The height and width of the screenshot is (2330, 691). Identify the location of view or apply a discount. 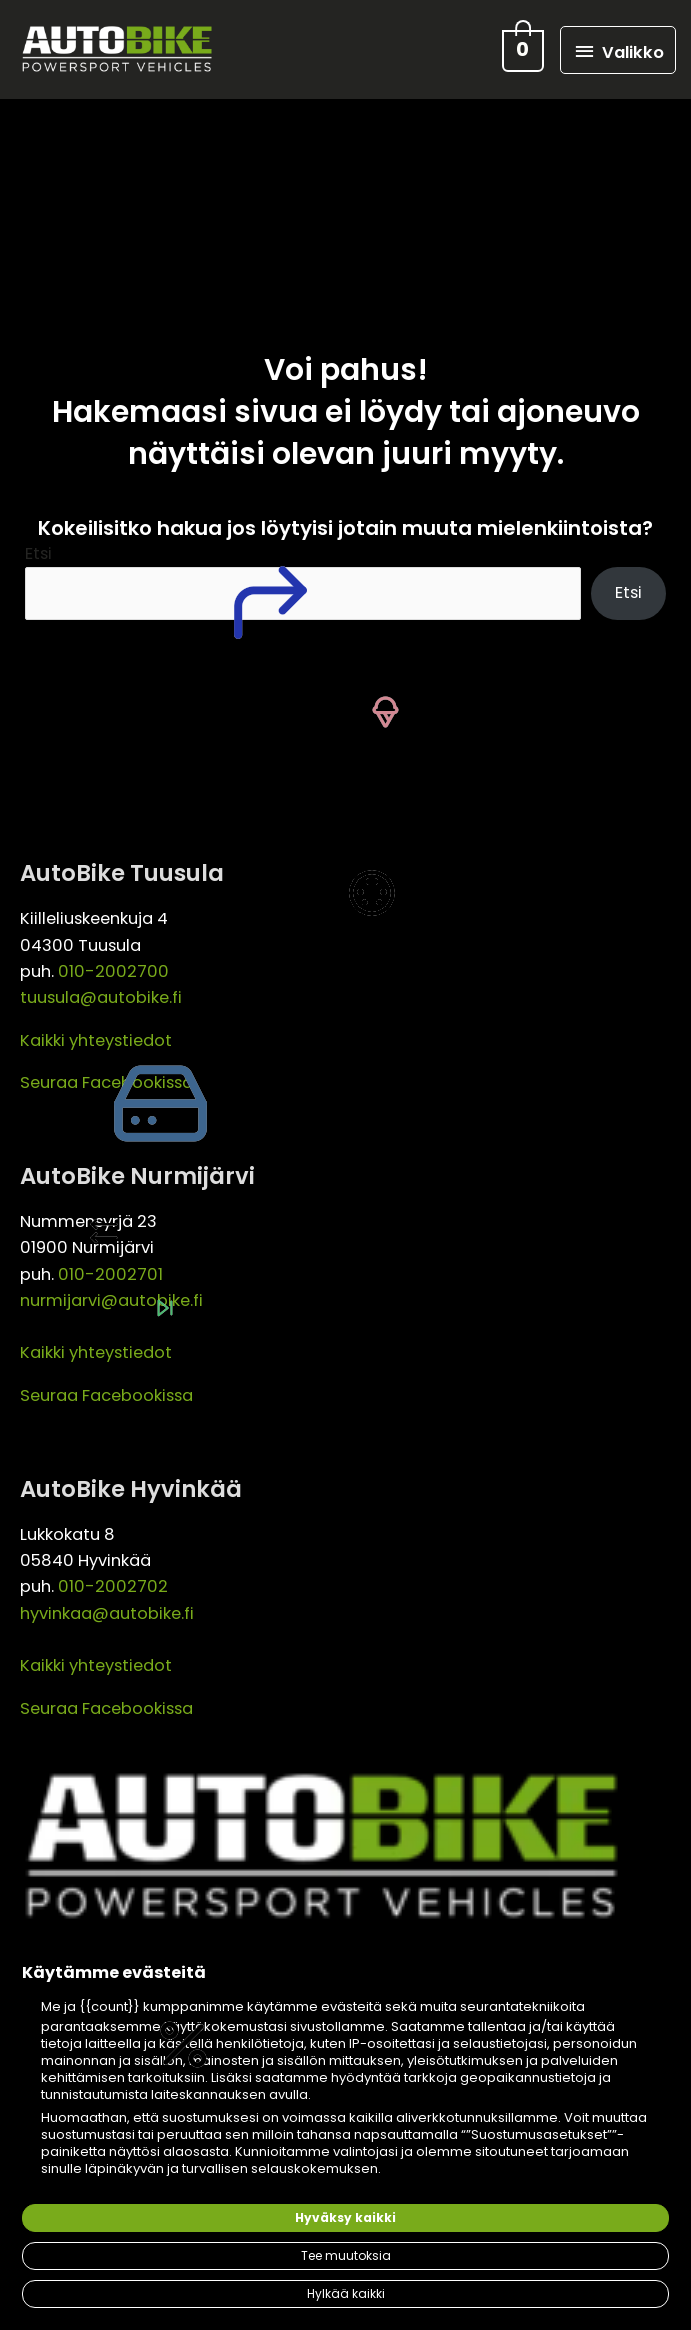
(183, 2044).